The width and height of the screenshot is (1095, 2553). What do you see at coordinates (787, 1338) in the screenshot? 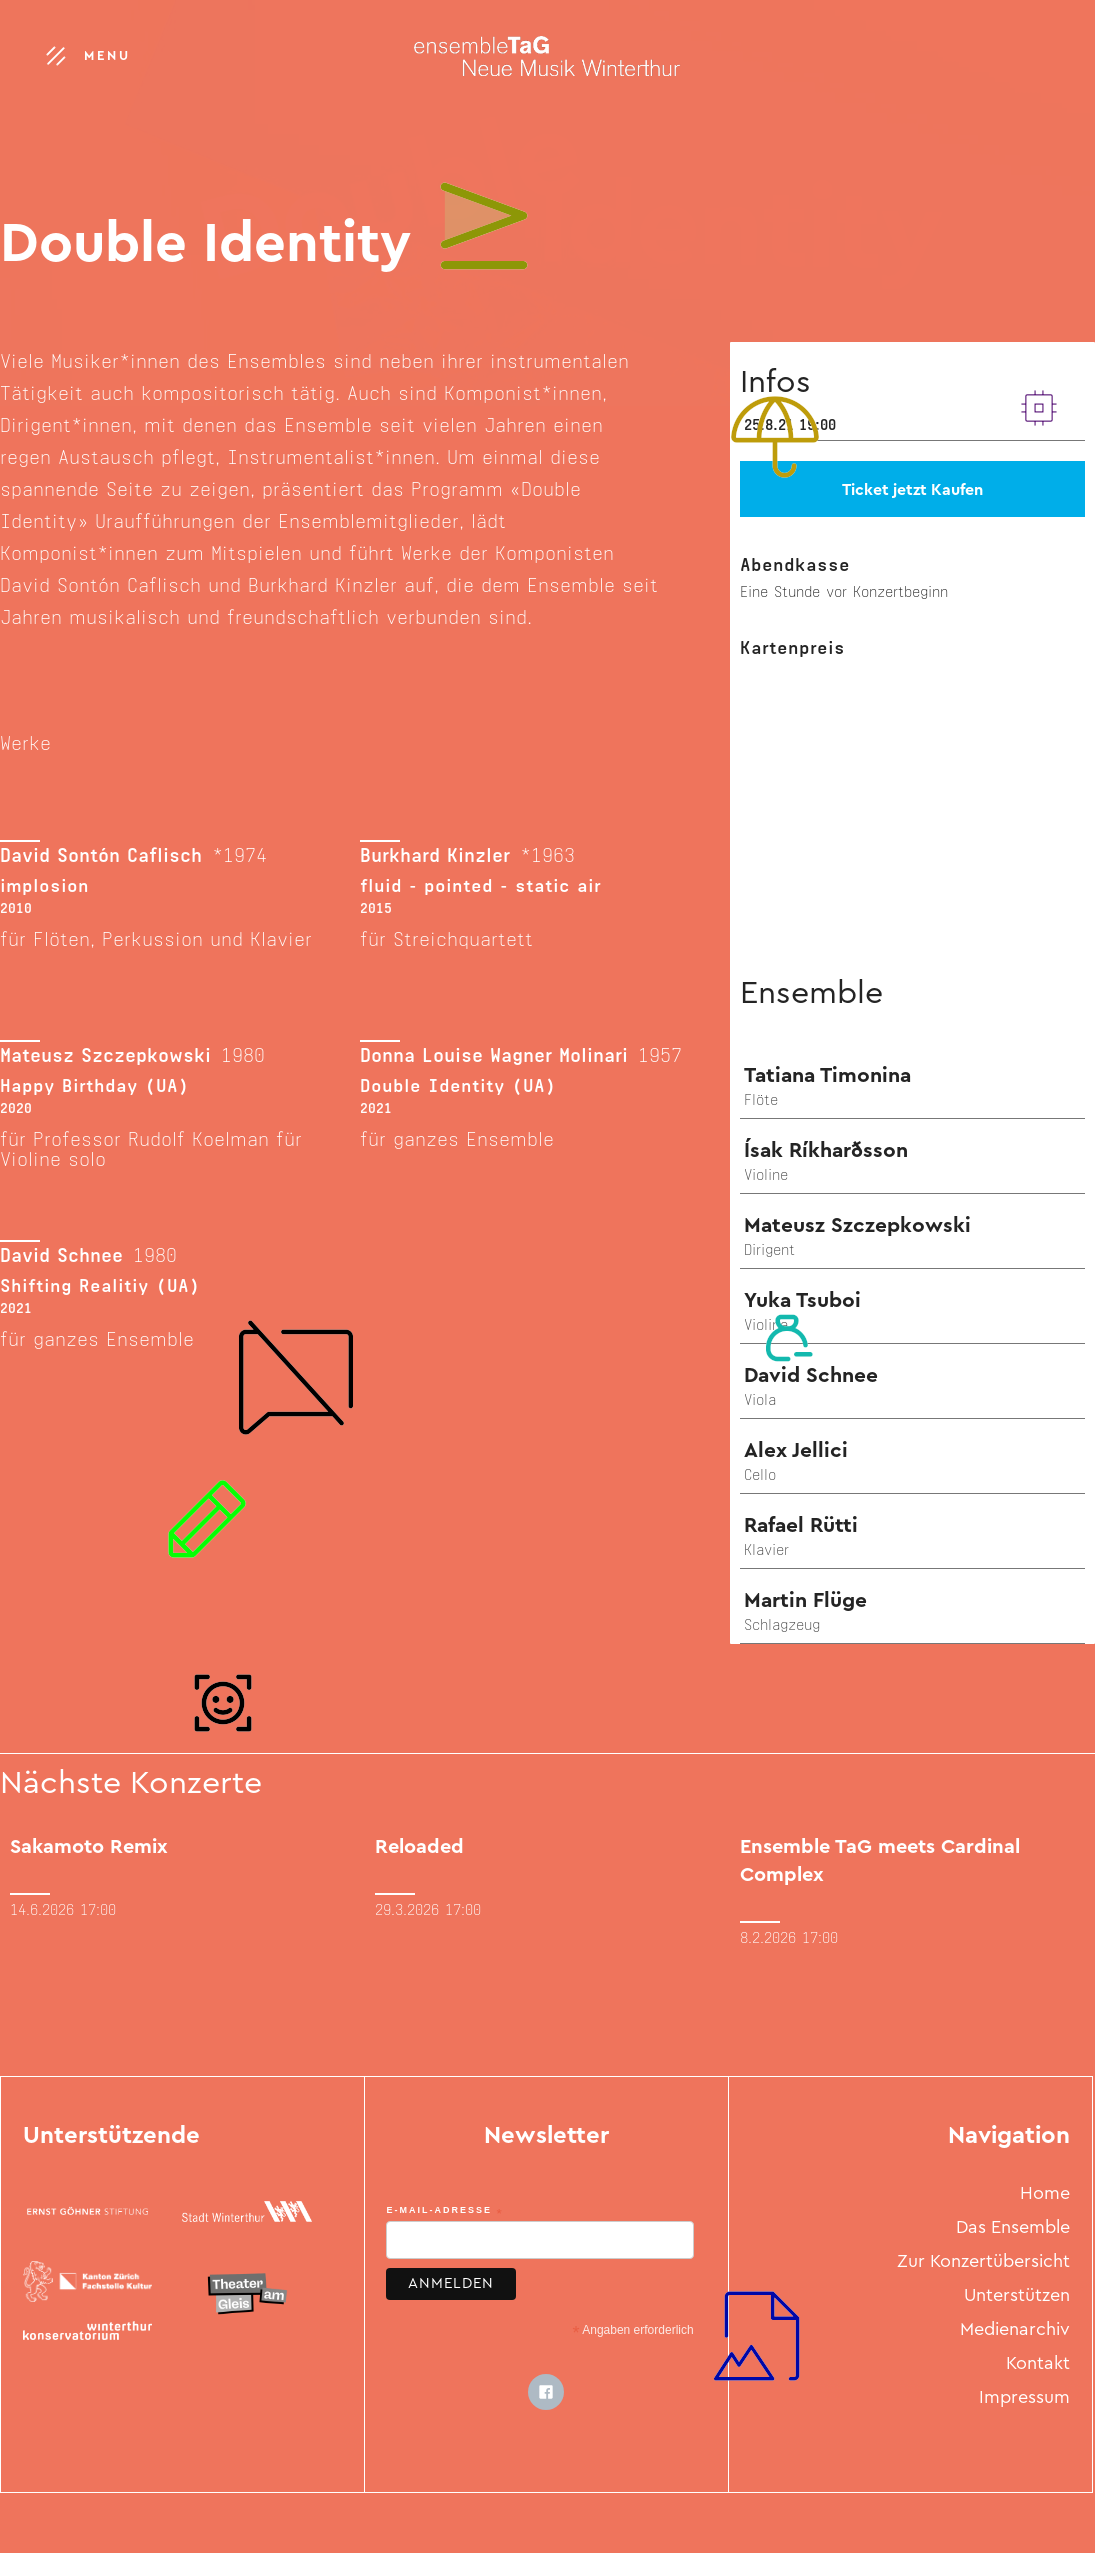
I see `deduct funds or reduce balance` at bounding box center [787, 1338].